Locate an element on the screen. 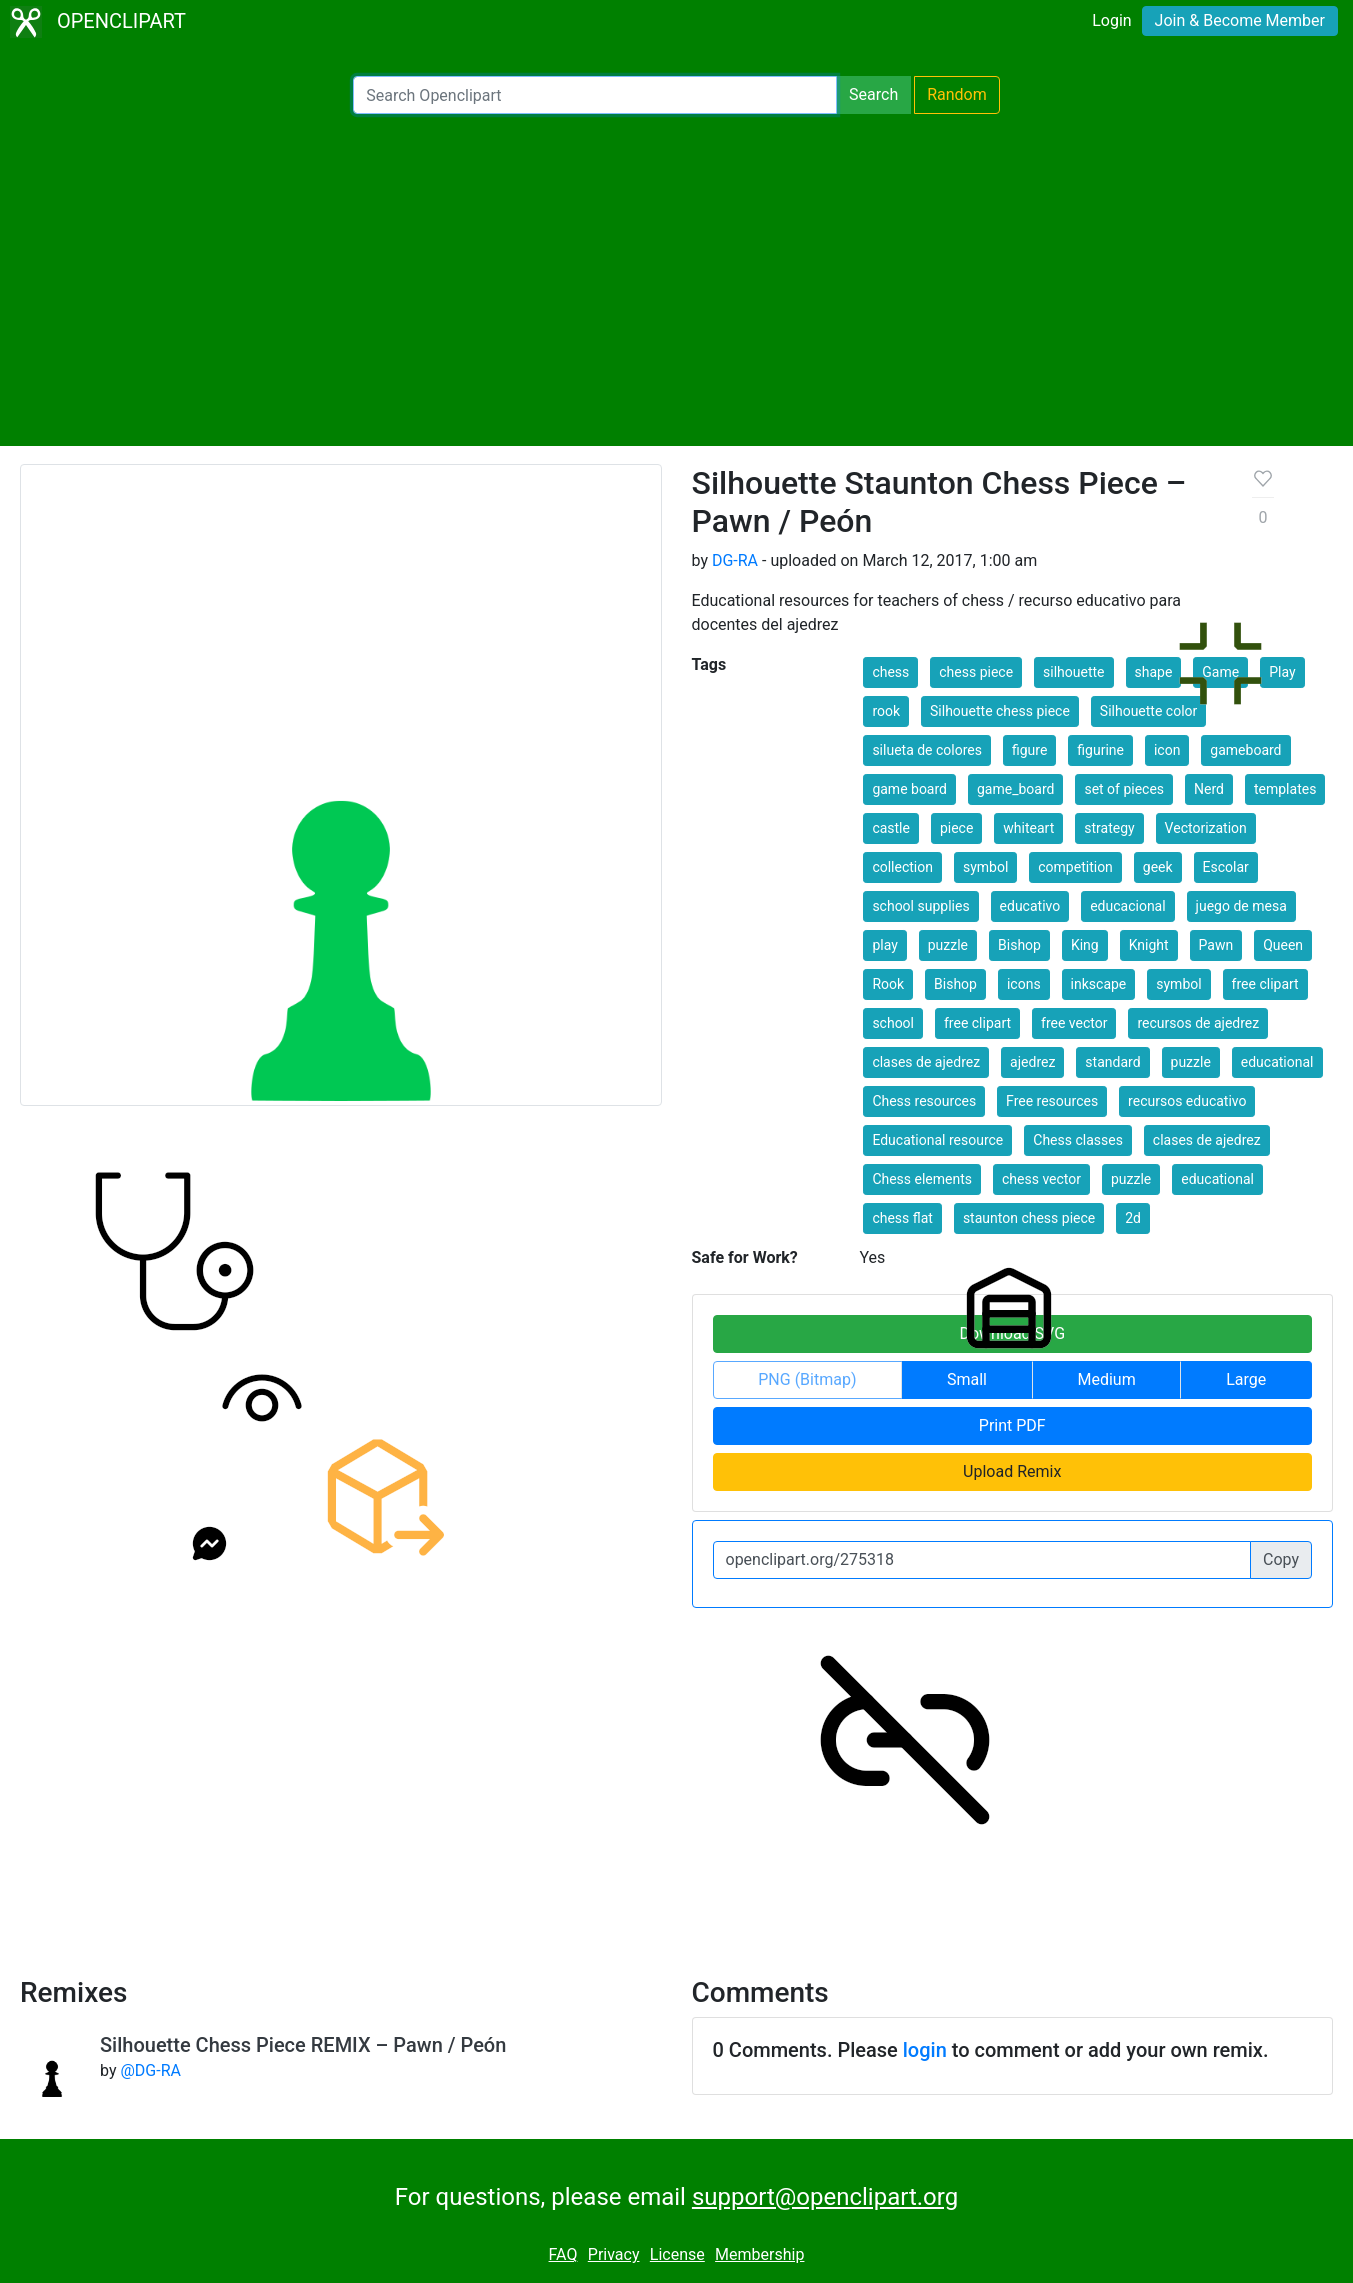 The image size is (1353, 2283). toggle visibility of a file or element is located at coordinates (262, 1401).